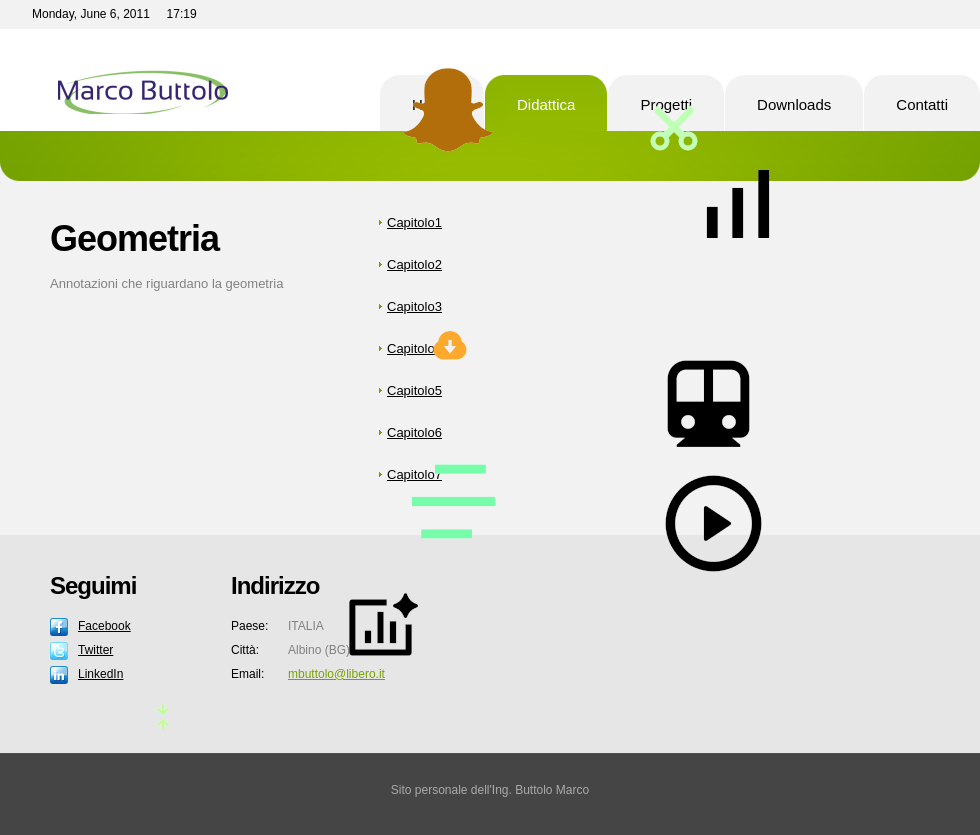 The width and height of the screenshot is (980, 835). What do you see at coordinates (738, 204) in the screenshot?
I see `simple analytics logo` at bounding box center [738, 204].